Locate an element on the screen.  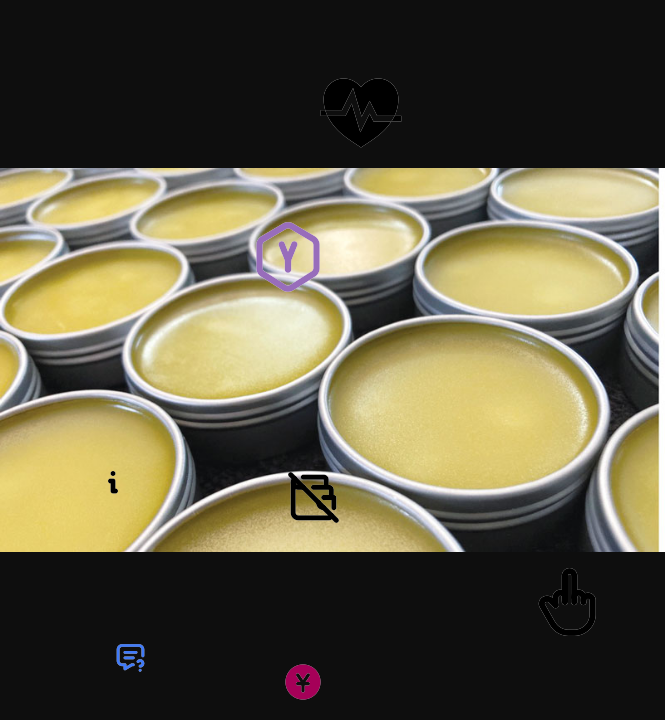
access help or FAQ chat is located at coordinates (130, 656).